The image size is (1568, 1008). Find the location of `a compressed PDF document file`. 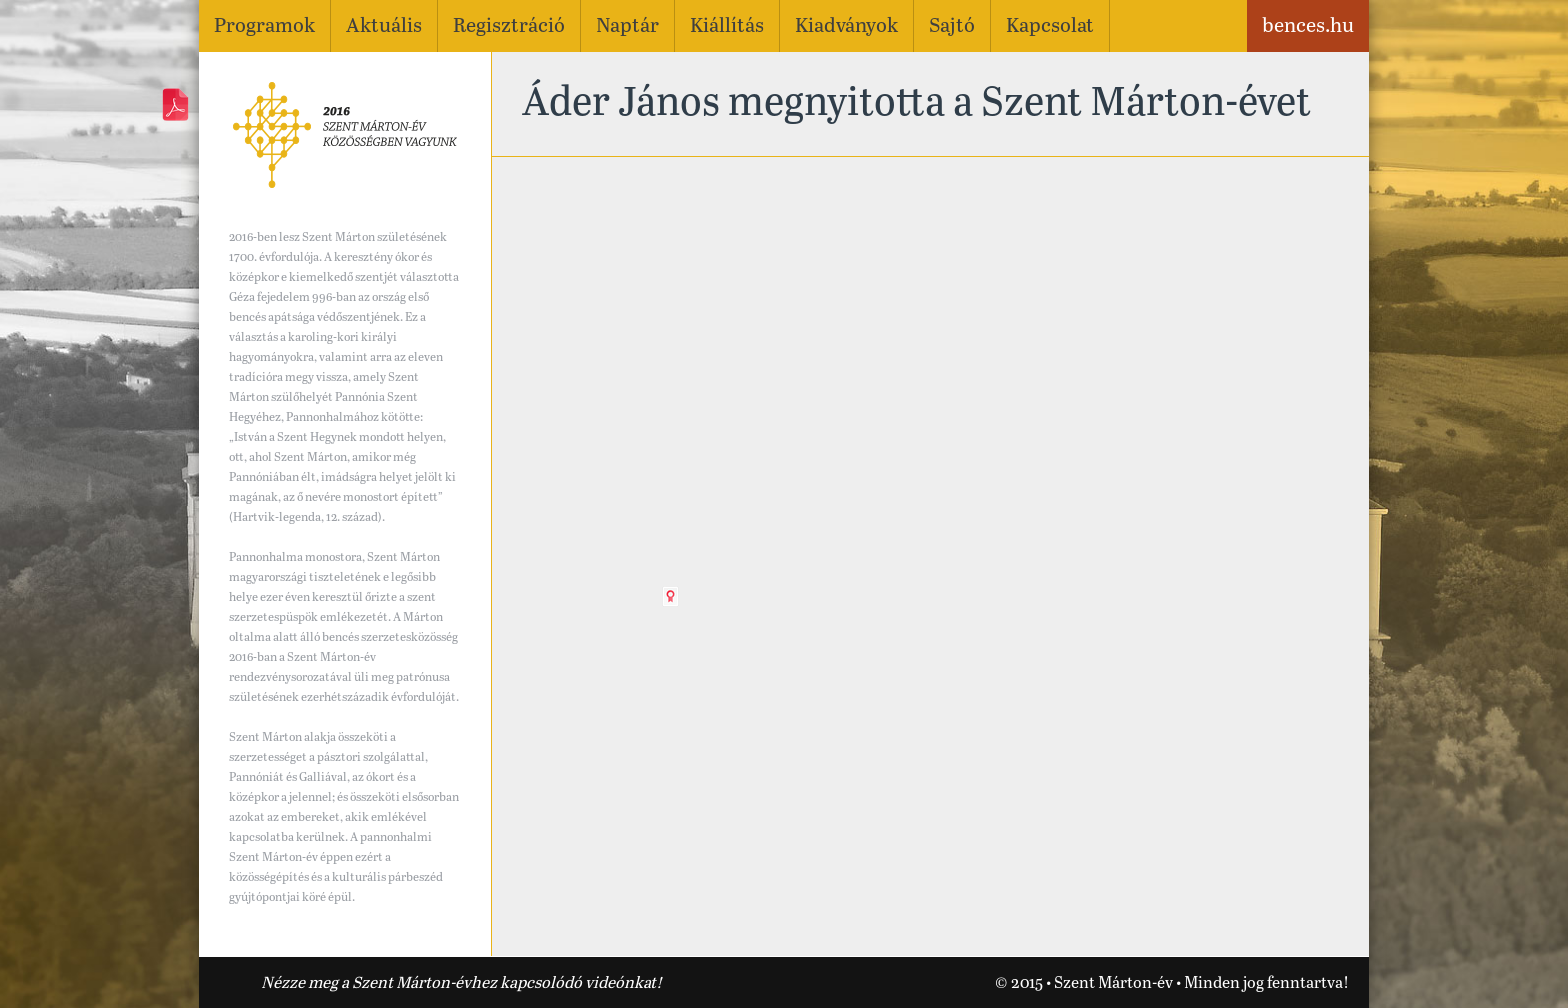

a compressed PDF document file is located at coordinates (175, 104).